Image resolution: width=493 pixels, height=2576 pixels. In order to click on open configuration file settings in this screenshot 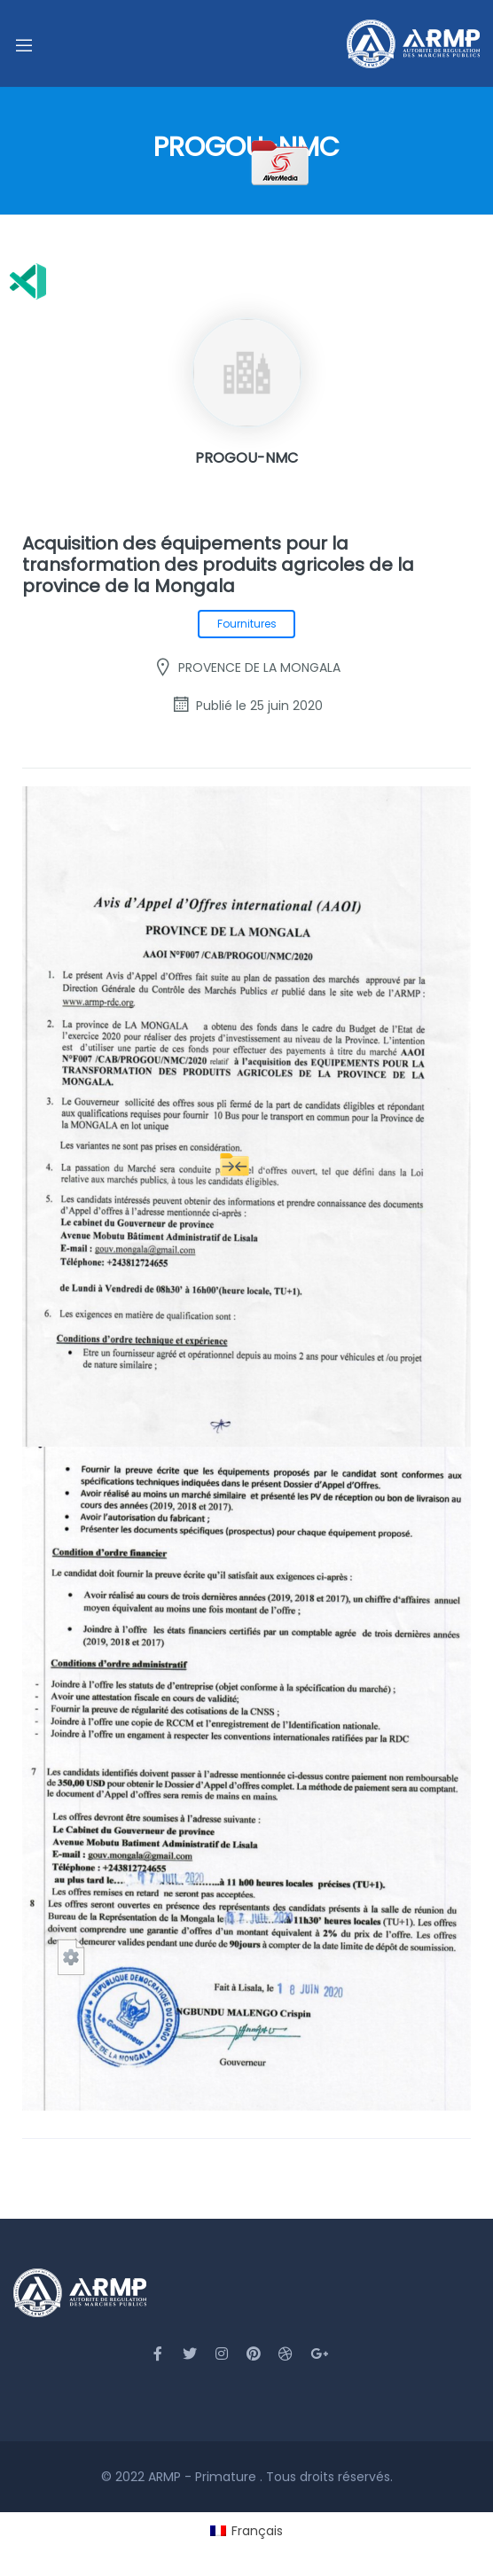, I will do `click(71, 1957)`.